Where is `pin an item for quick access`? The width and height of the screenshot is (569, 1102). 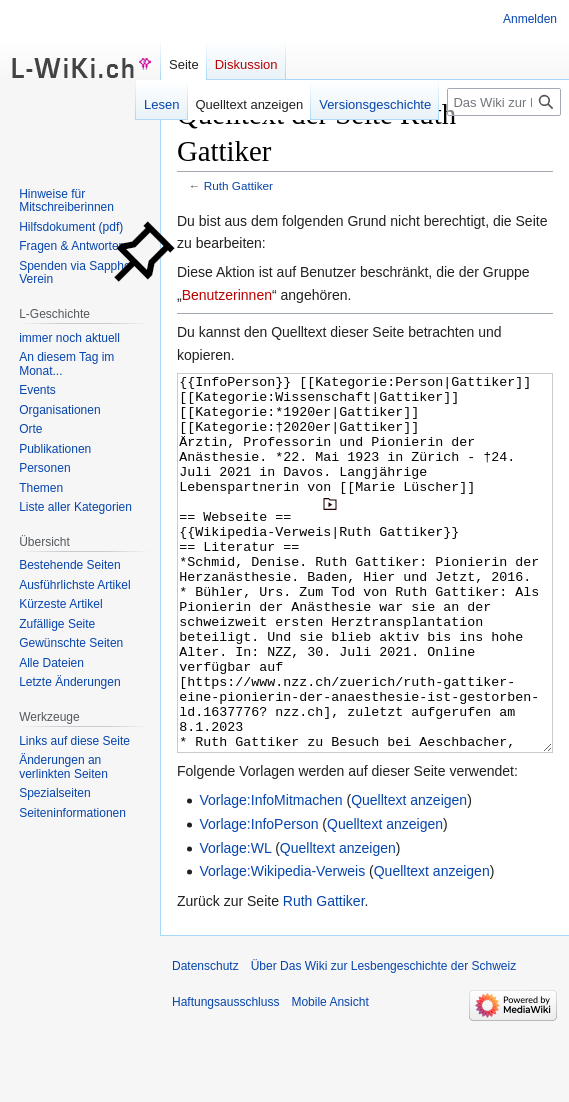
pin an item for quick access is located at coordinates (142, 254).